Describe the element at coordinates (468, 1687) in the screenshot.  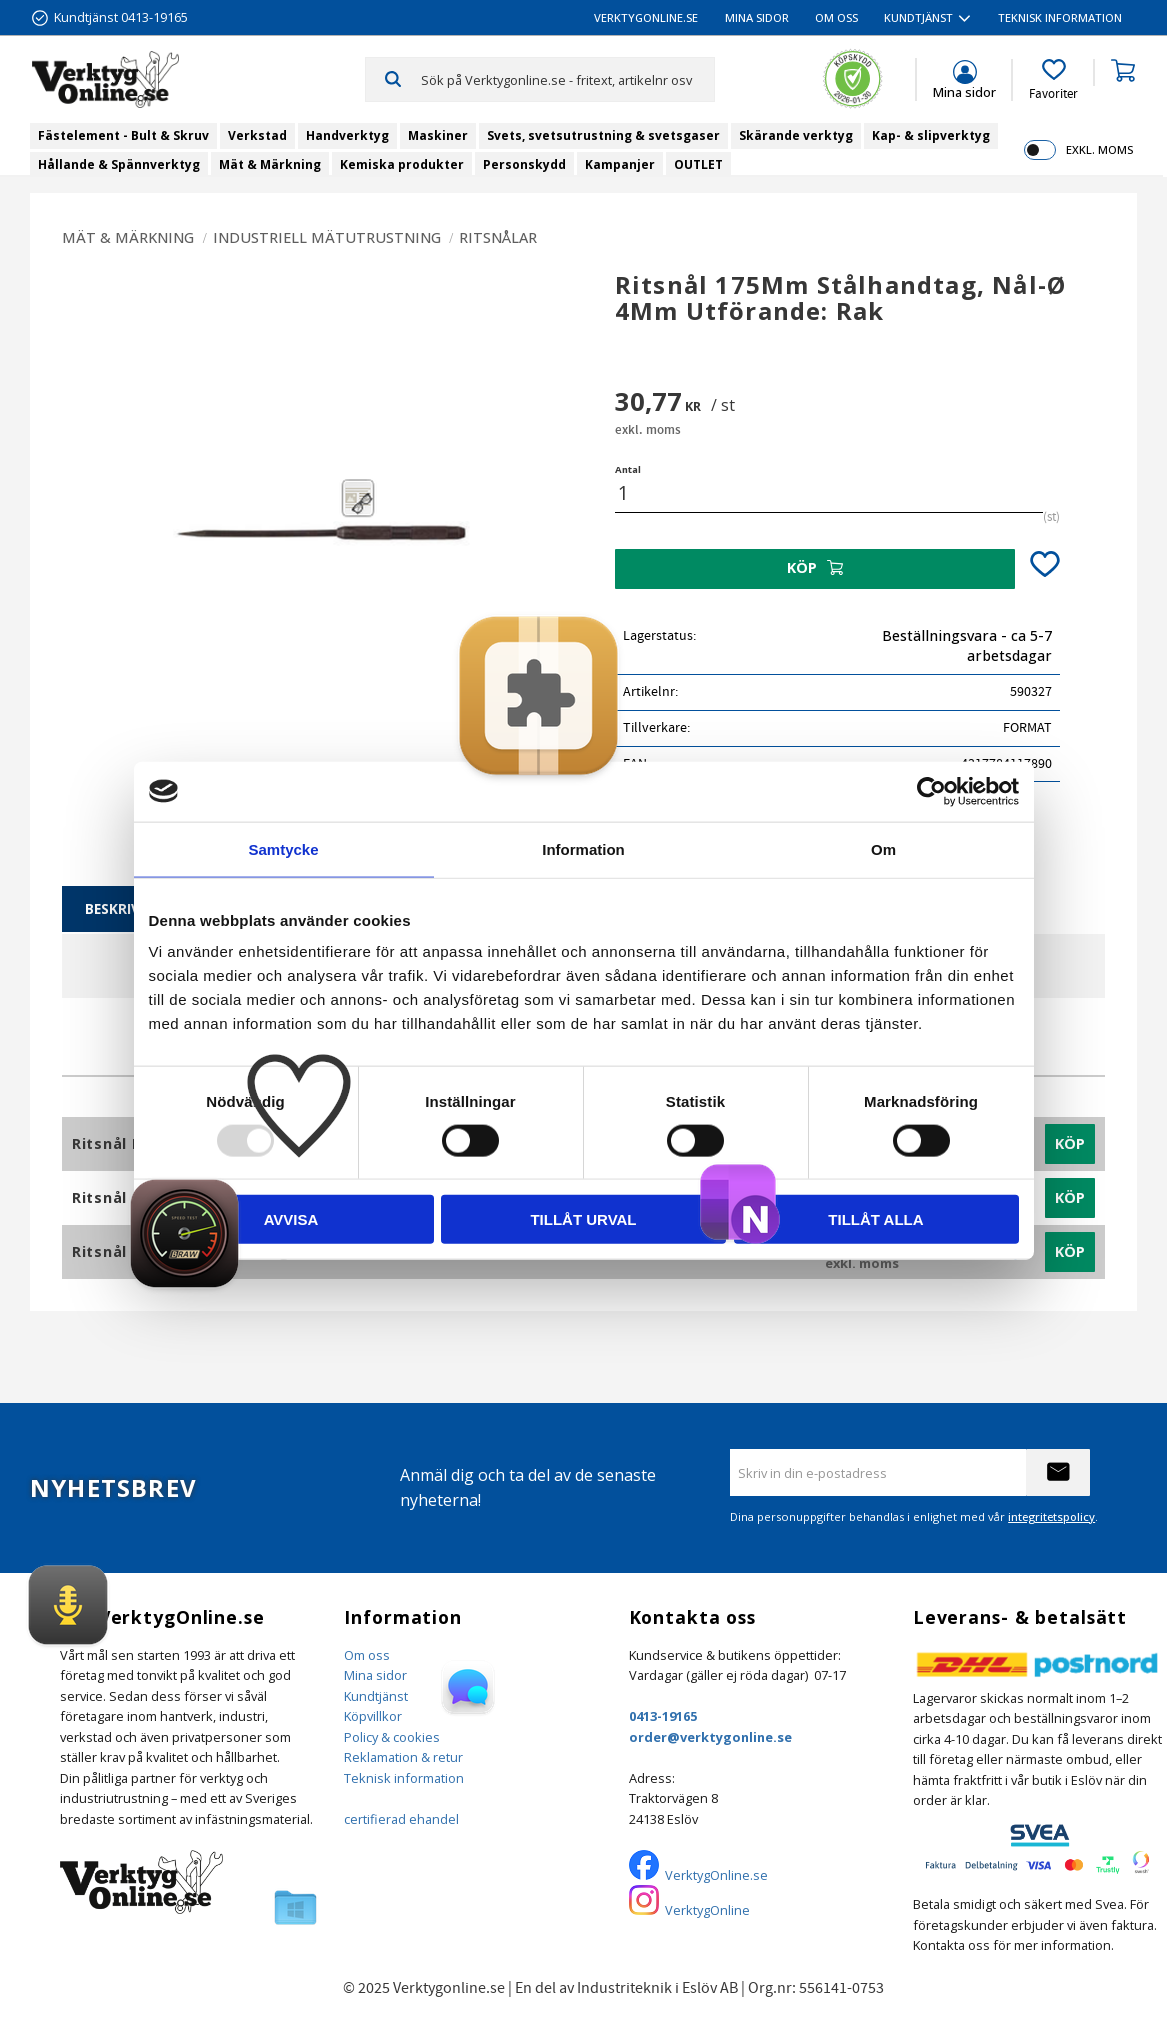
I see `open notification preferences` at that location.